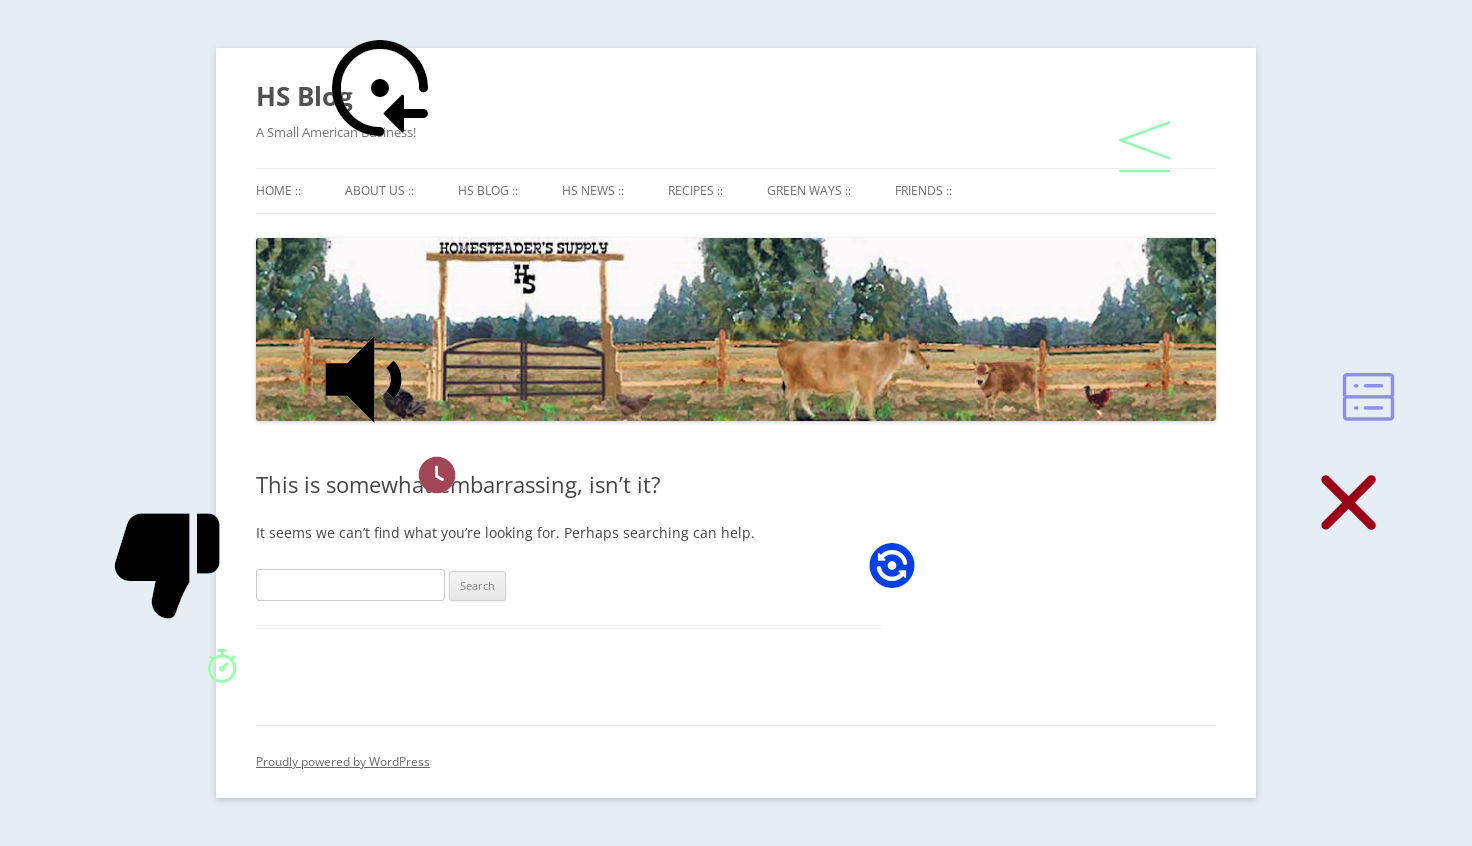 The height and width of the screenshot is (846, 1472). I want to click on close or dismiss a dialog, so click(1348, 502).